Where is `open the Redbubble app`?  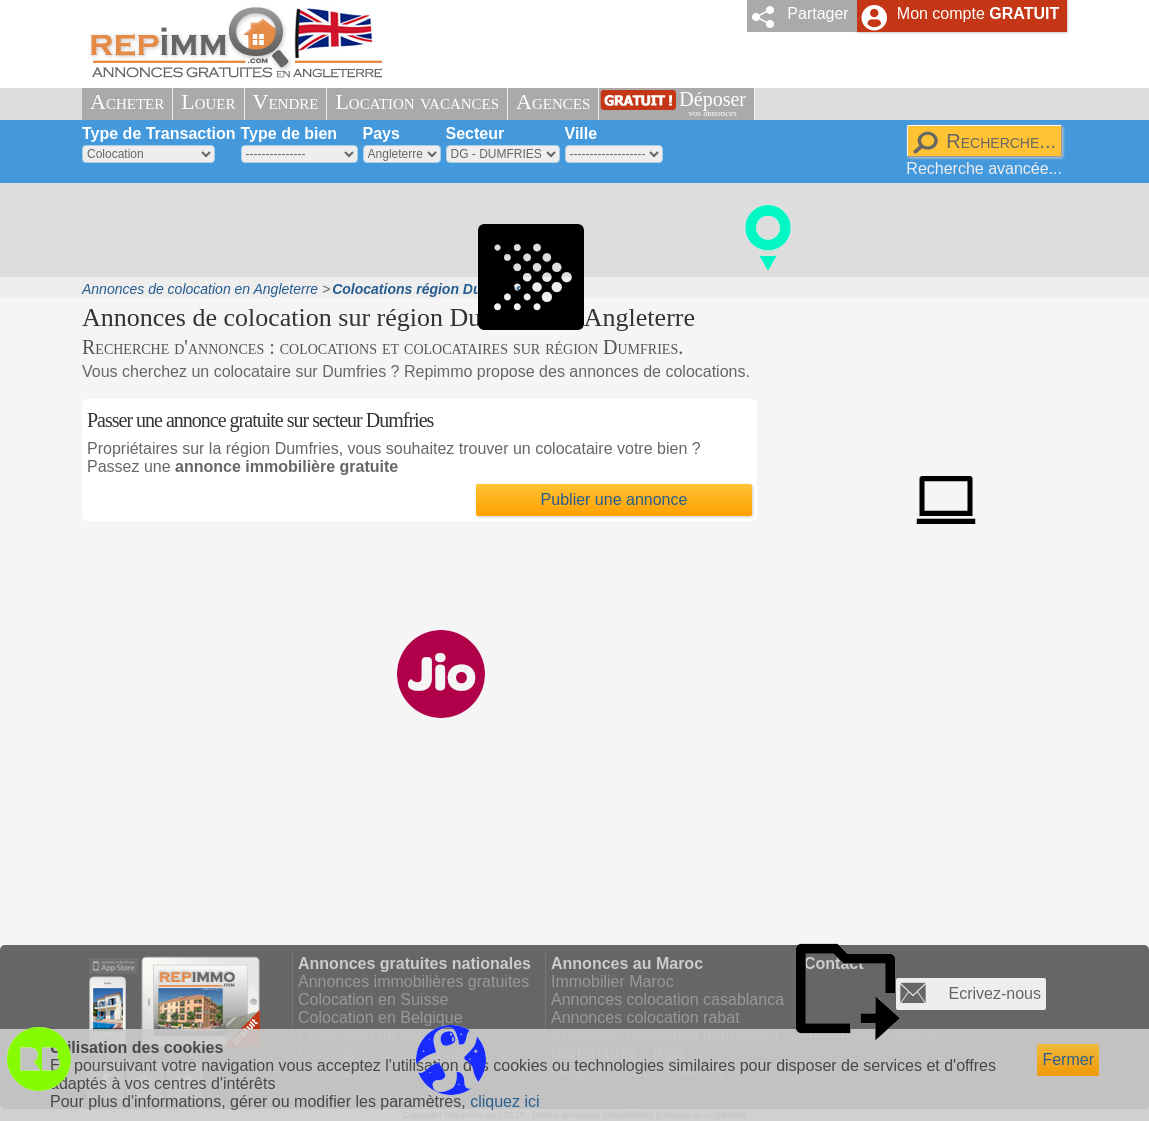 open the Redbubble app is located at coordinates (39, 1059).